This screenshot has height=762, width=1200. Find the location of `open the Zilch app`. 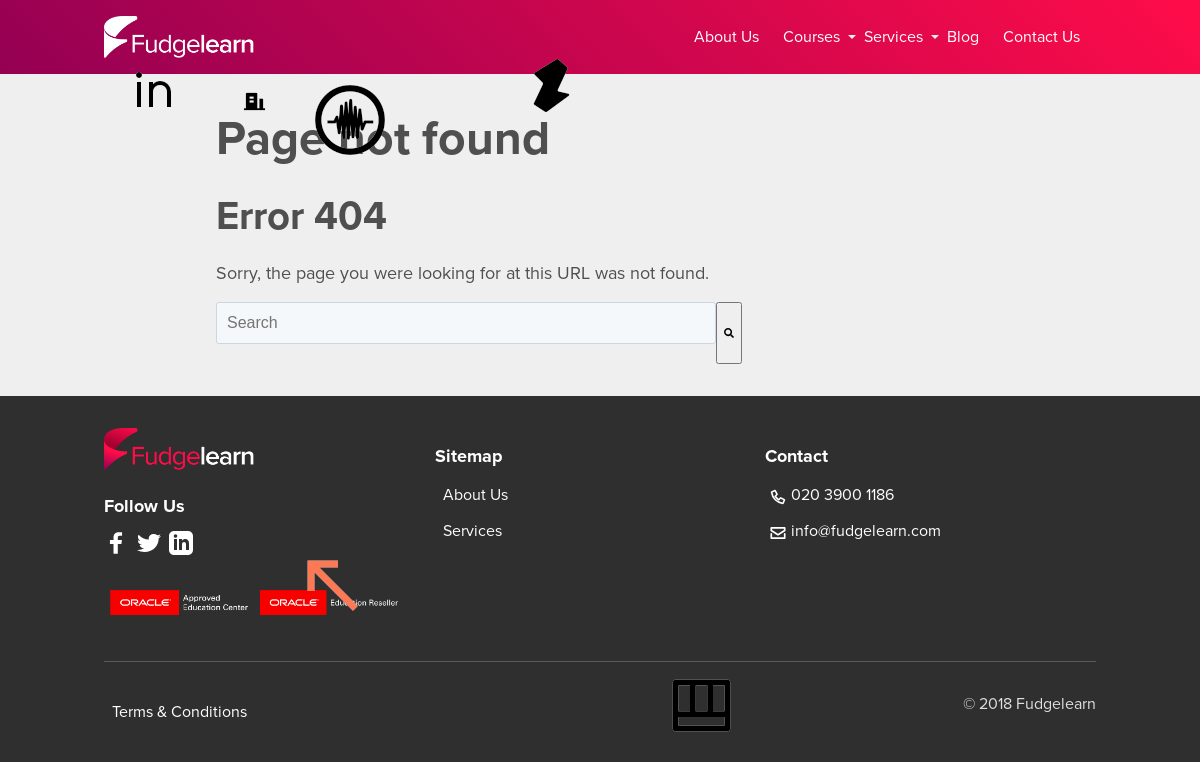

open the Zilch app is located at coordinates (551, 85).